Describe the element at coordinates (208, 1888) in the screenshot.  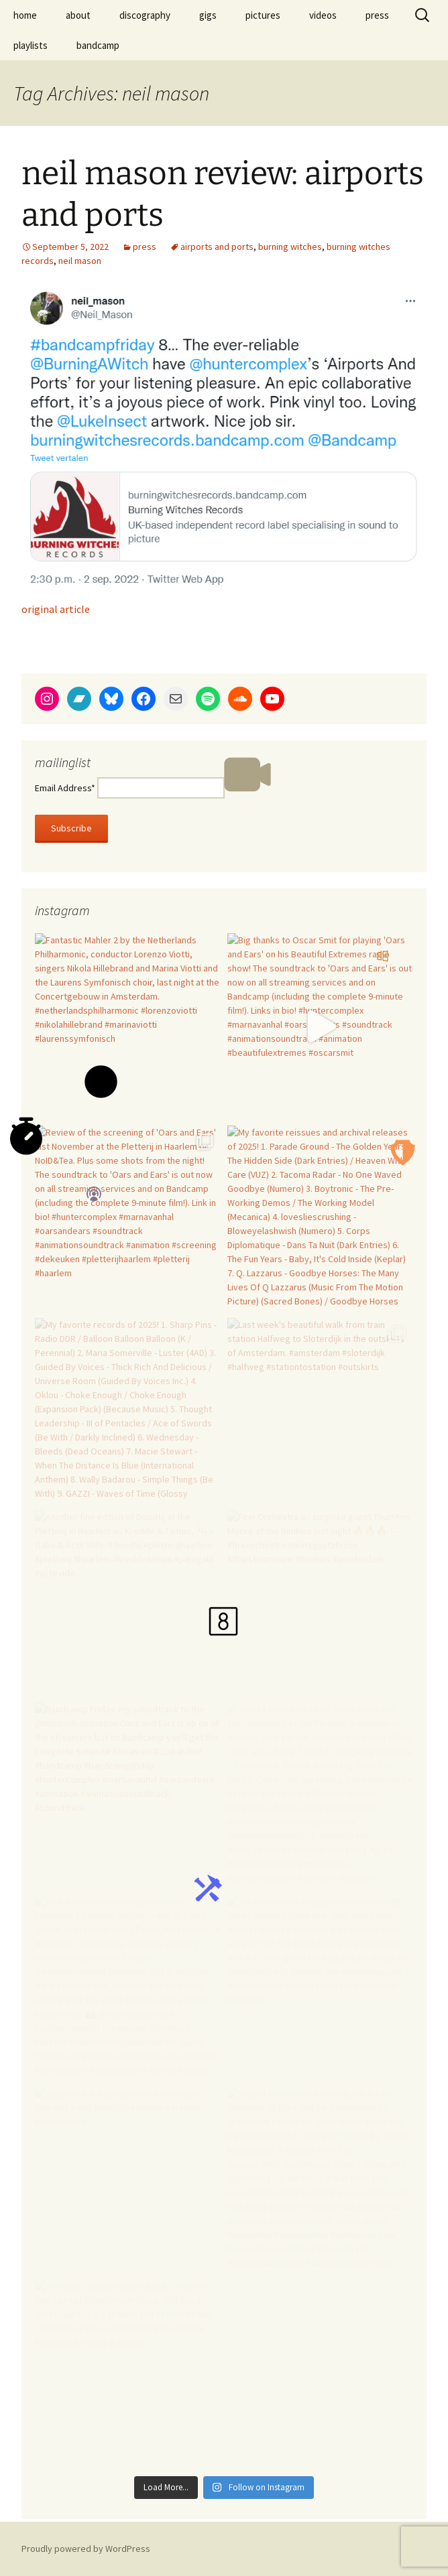
I see `indicates a Discord staff member` at that location.